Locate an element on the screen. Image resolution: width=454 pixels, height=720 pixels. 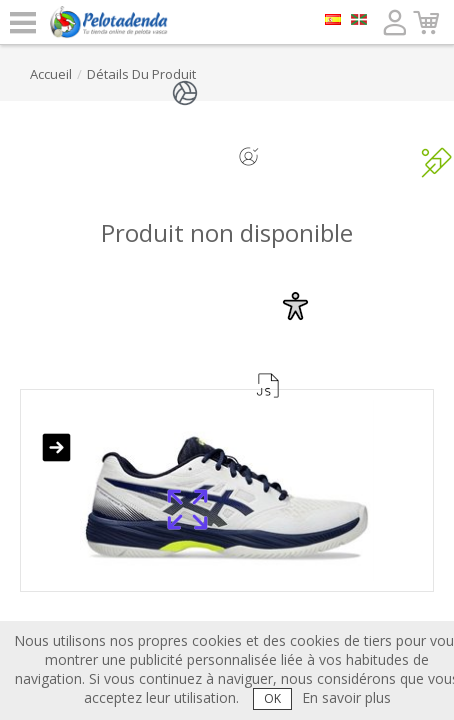
access volleyball or beach sports content is located at coordinates (185, 93).